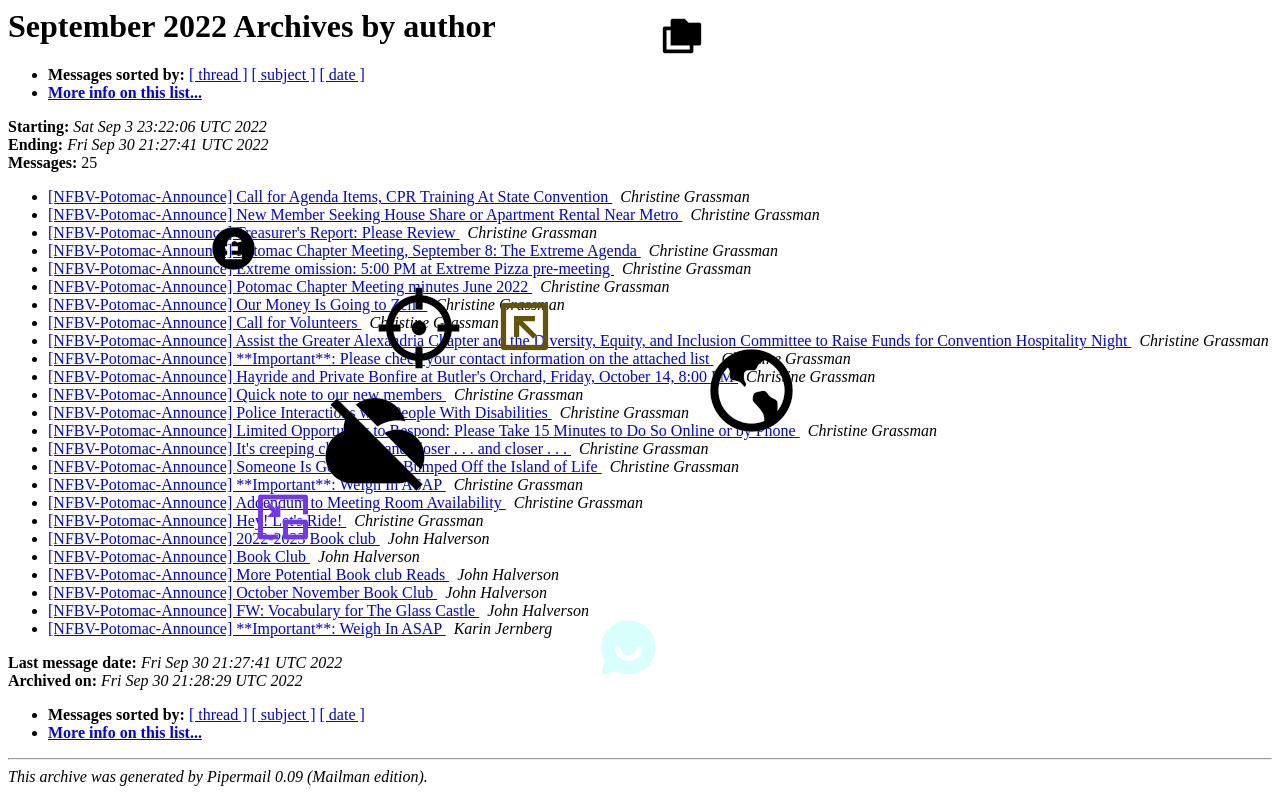 The width and height of the screenshot is (1280, 794). What do you see at coordinates (628, 647) in the screenshot?
I see `open friendly chat or messaging` at bounding box center [628, 647].